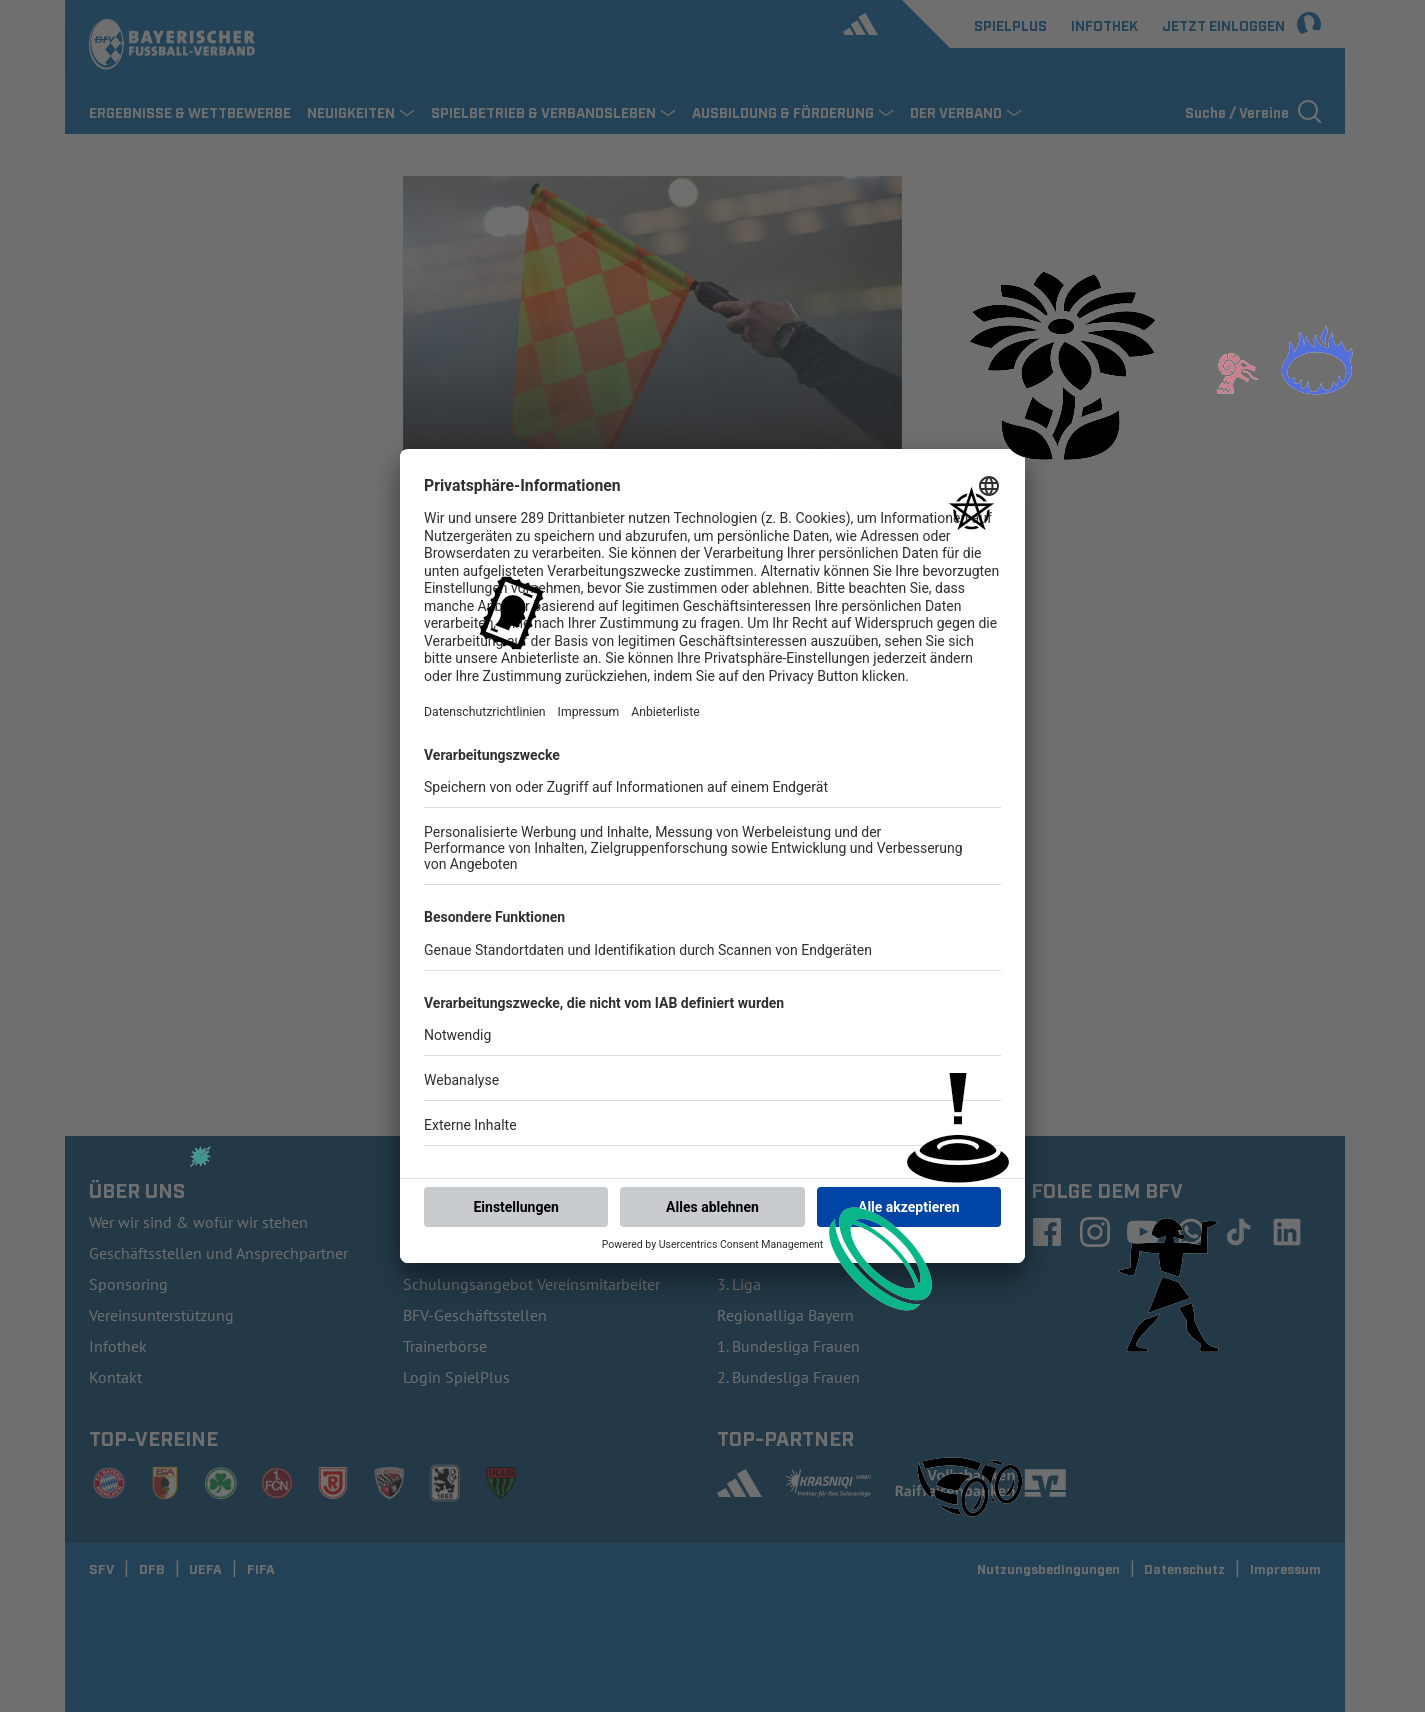 This screenshot has width=1425, height=1712. Describe the element at coordinates (971, 508) in the screenshot. I see `select pentacle symbol for game character or item` at that location.